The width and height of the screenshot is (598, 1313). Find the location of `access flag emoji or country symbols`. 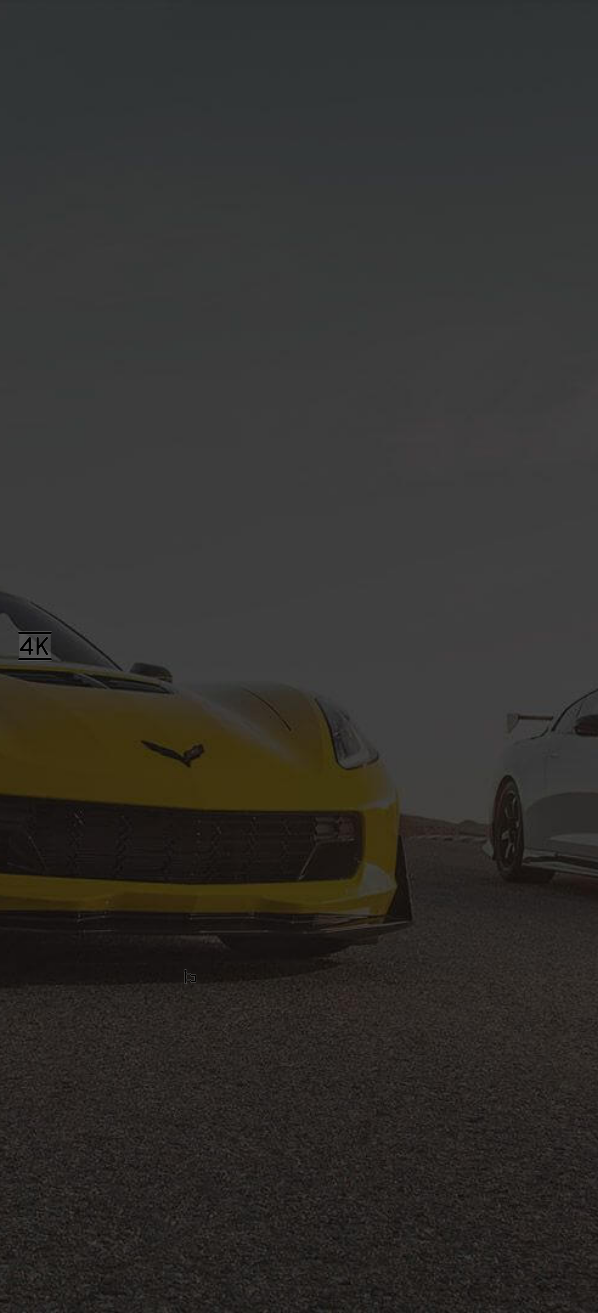

access flag emoji or country symbols is located at coordinates (190, 977).